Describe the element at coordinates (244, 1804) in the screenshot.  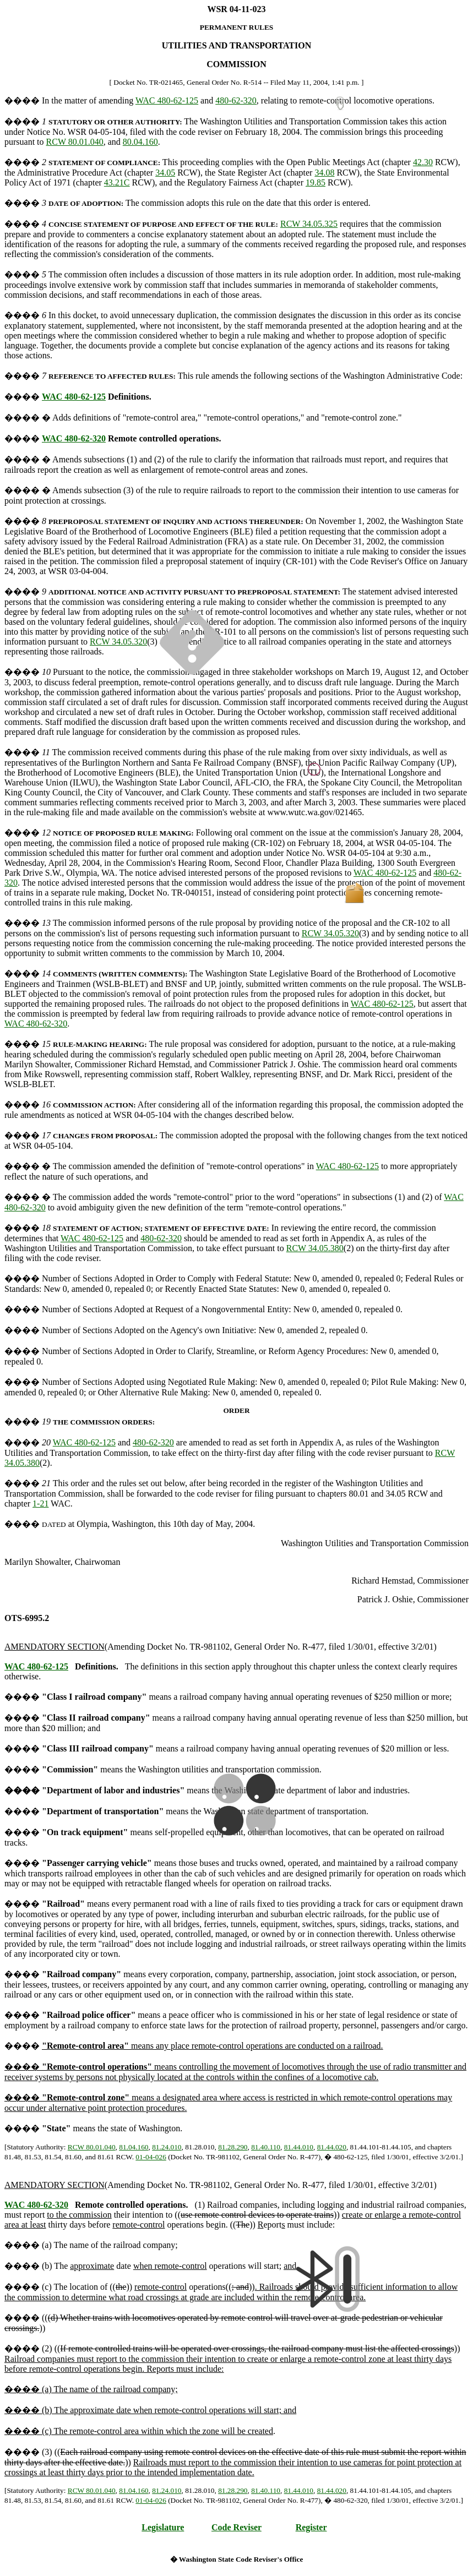
I see `launch swell foop puzzle game` at that location.